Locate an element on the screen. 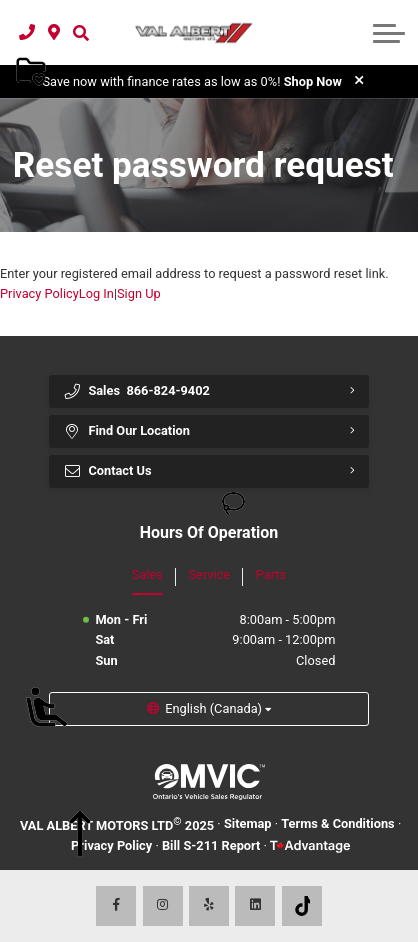  access your favorites folder is located at coordinates (31, 71).